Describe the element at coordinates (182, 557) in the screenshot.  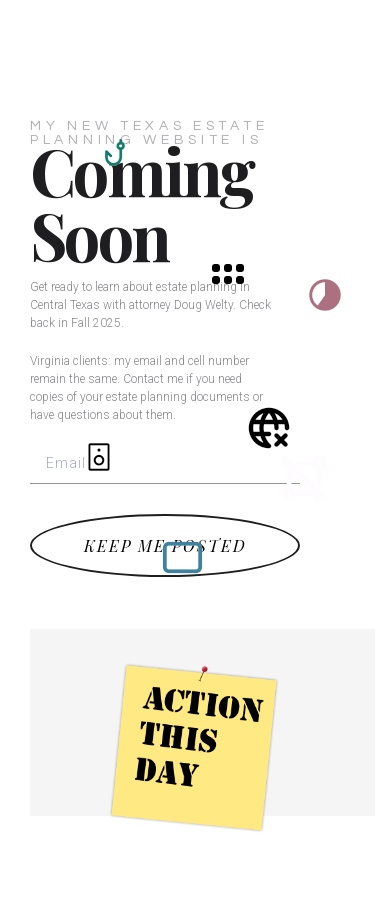
I see `select or define a rectangular area` at that location.